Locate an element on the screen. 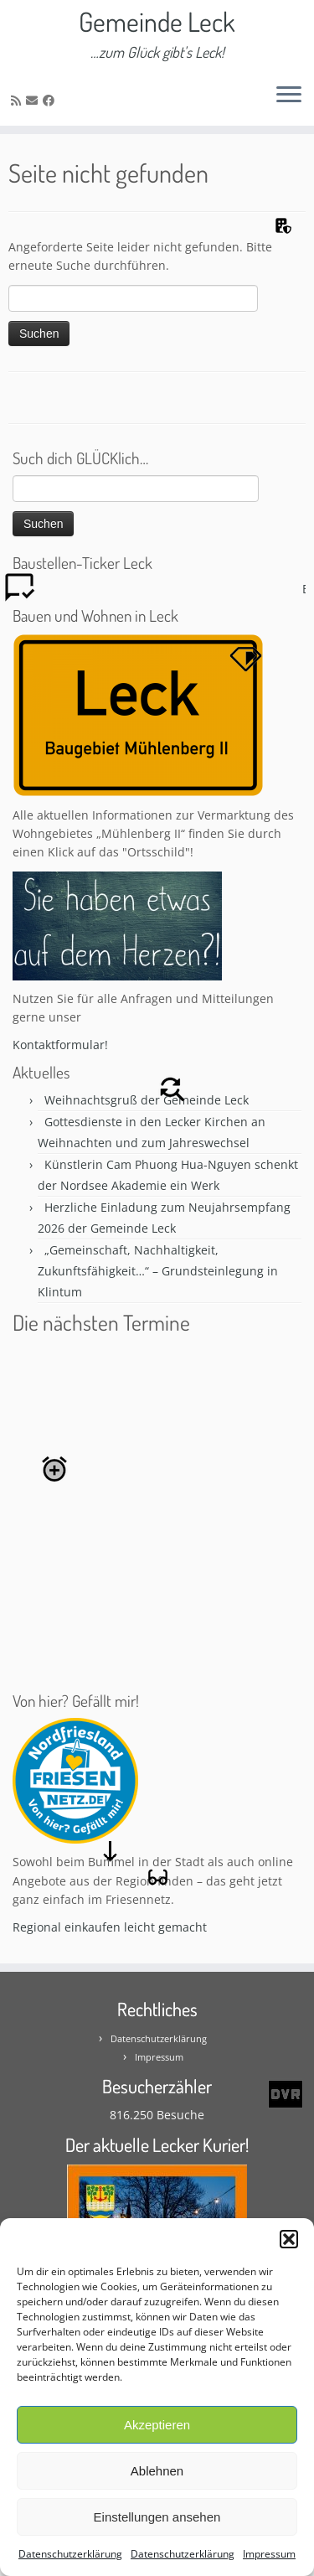 This screenshot has height=2576, width=314. access DVR recordings is located at coordinates (286, 2094).